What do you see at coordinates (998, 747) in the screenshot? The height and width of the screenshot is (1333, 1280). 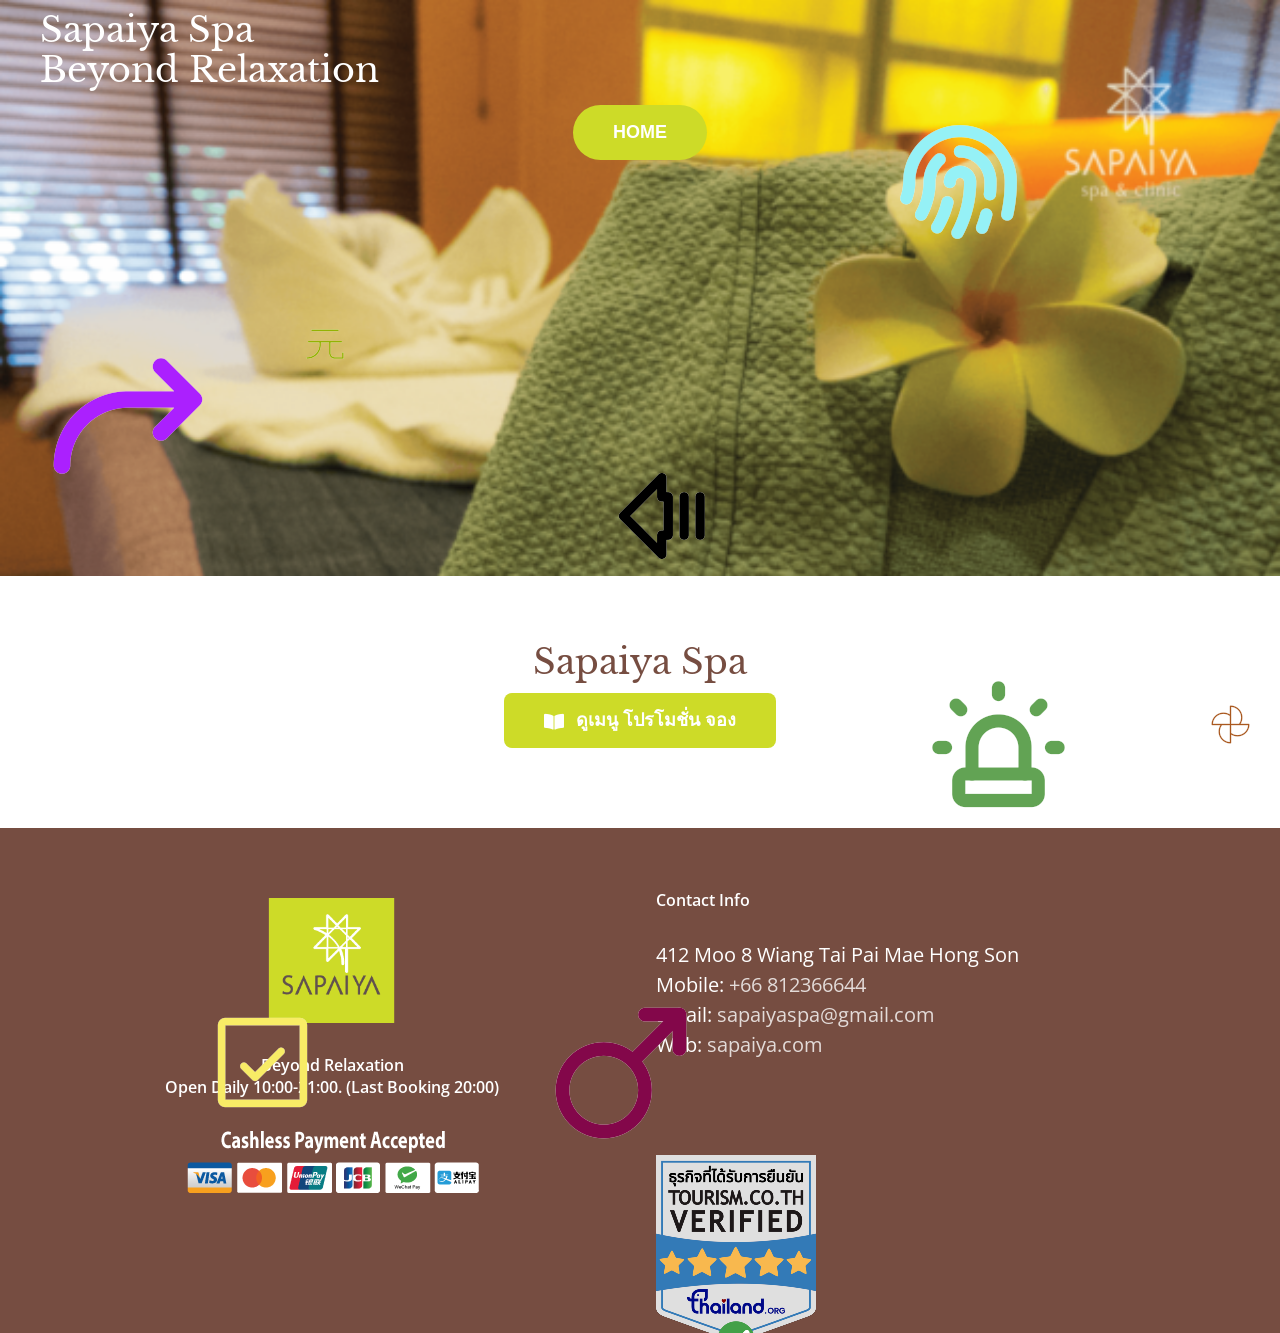 I see `indicates urgent or high-priority notification` at bounding box center [998, 747].